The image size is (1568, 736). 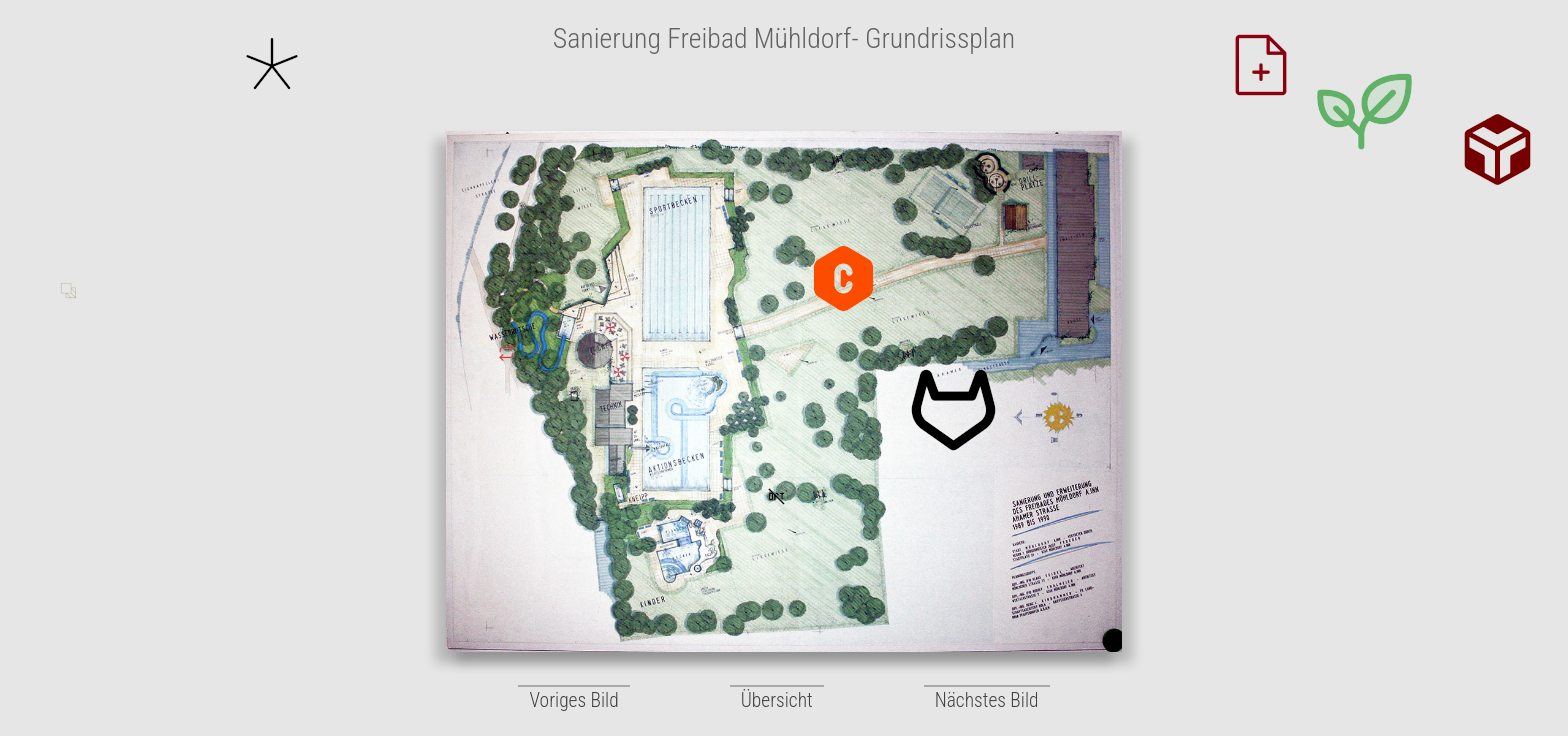 I want to click on open codesandbox development environment, so click(x=1497, y=149).